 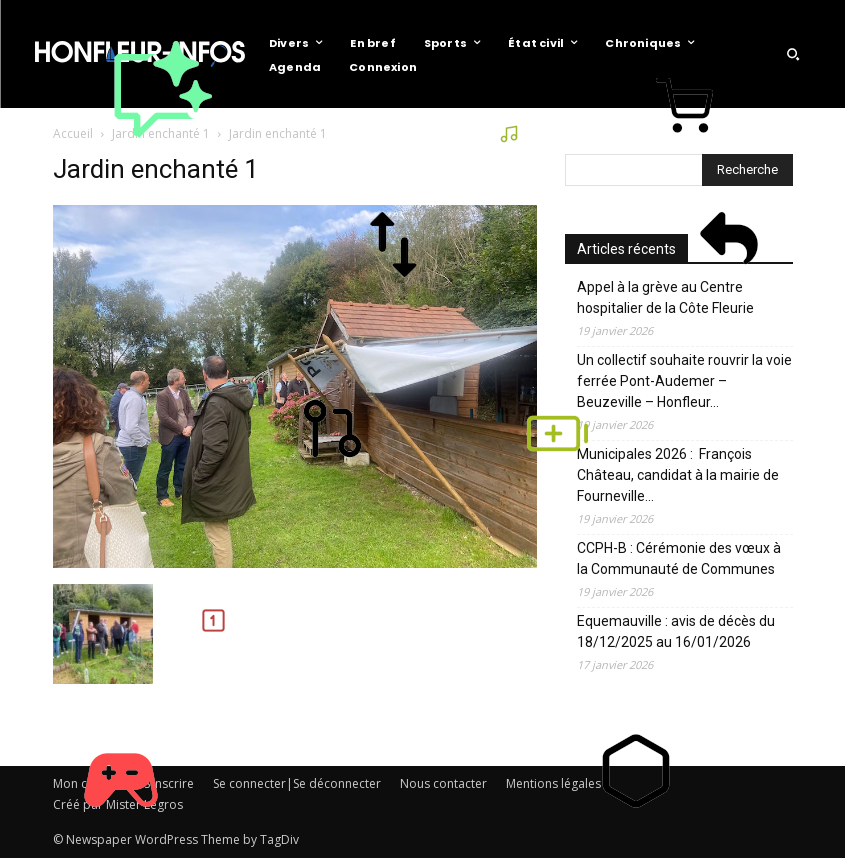 I want to click on indicates first step in a sequence, so click(x=213, y=620).